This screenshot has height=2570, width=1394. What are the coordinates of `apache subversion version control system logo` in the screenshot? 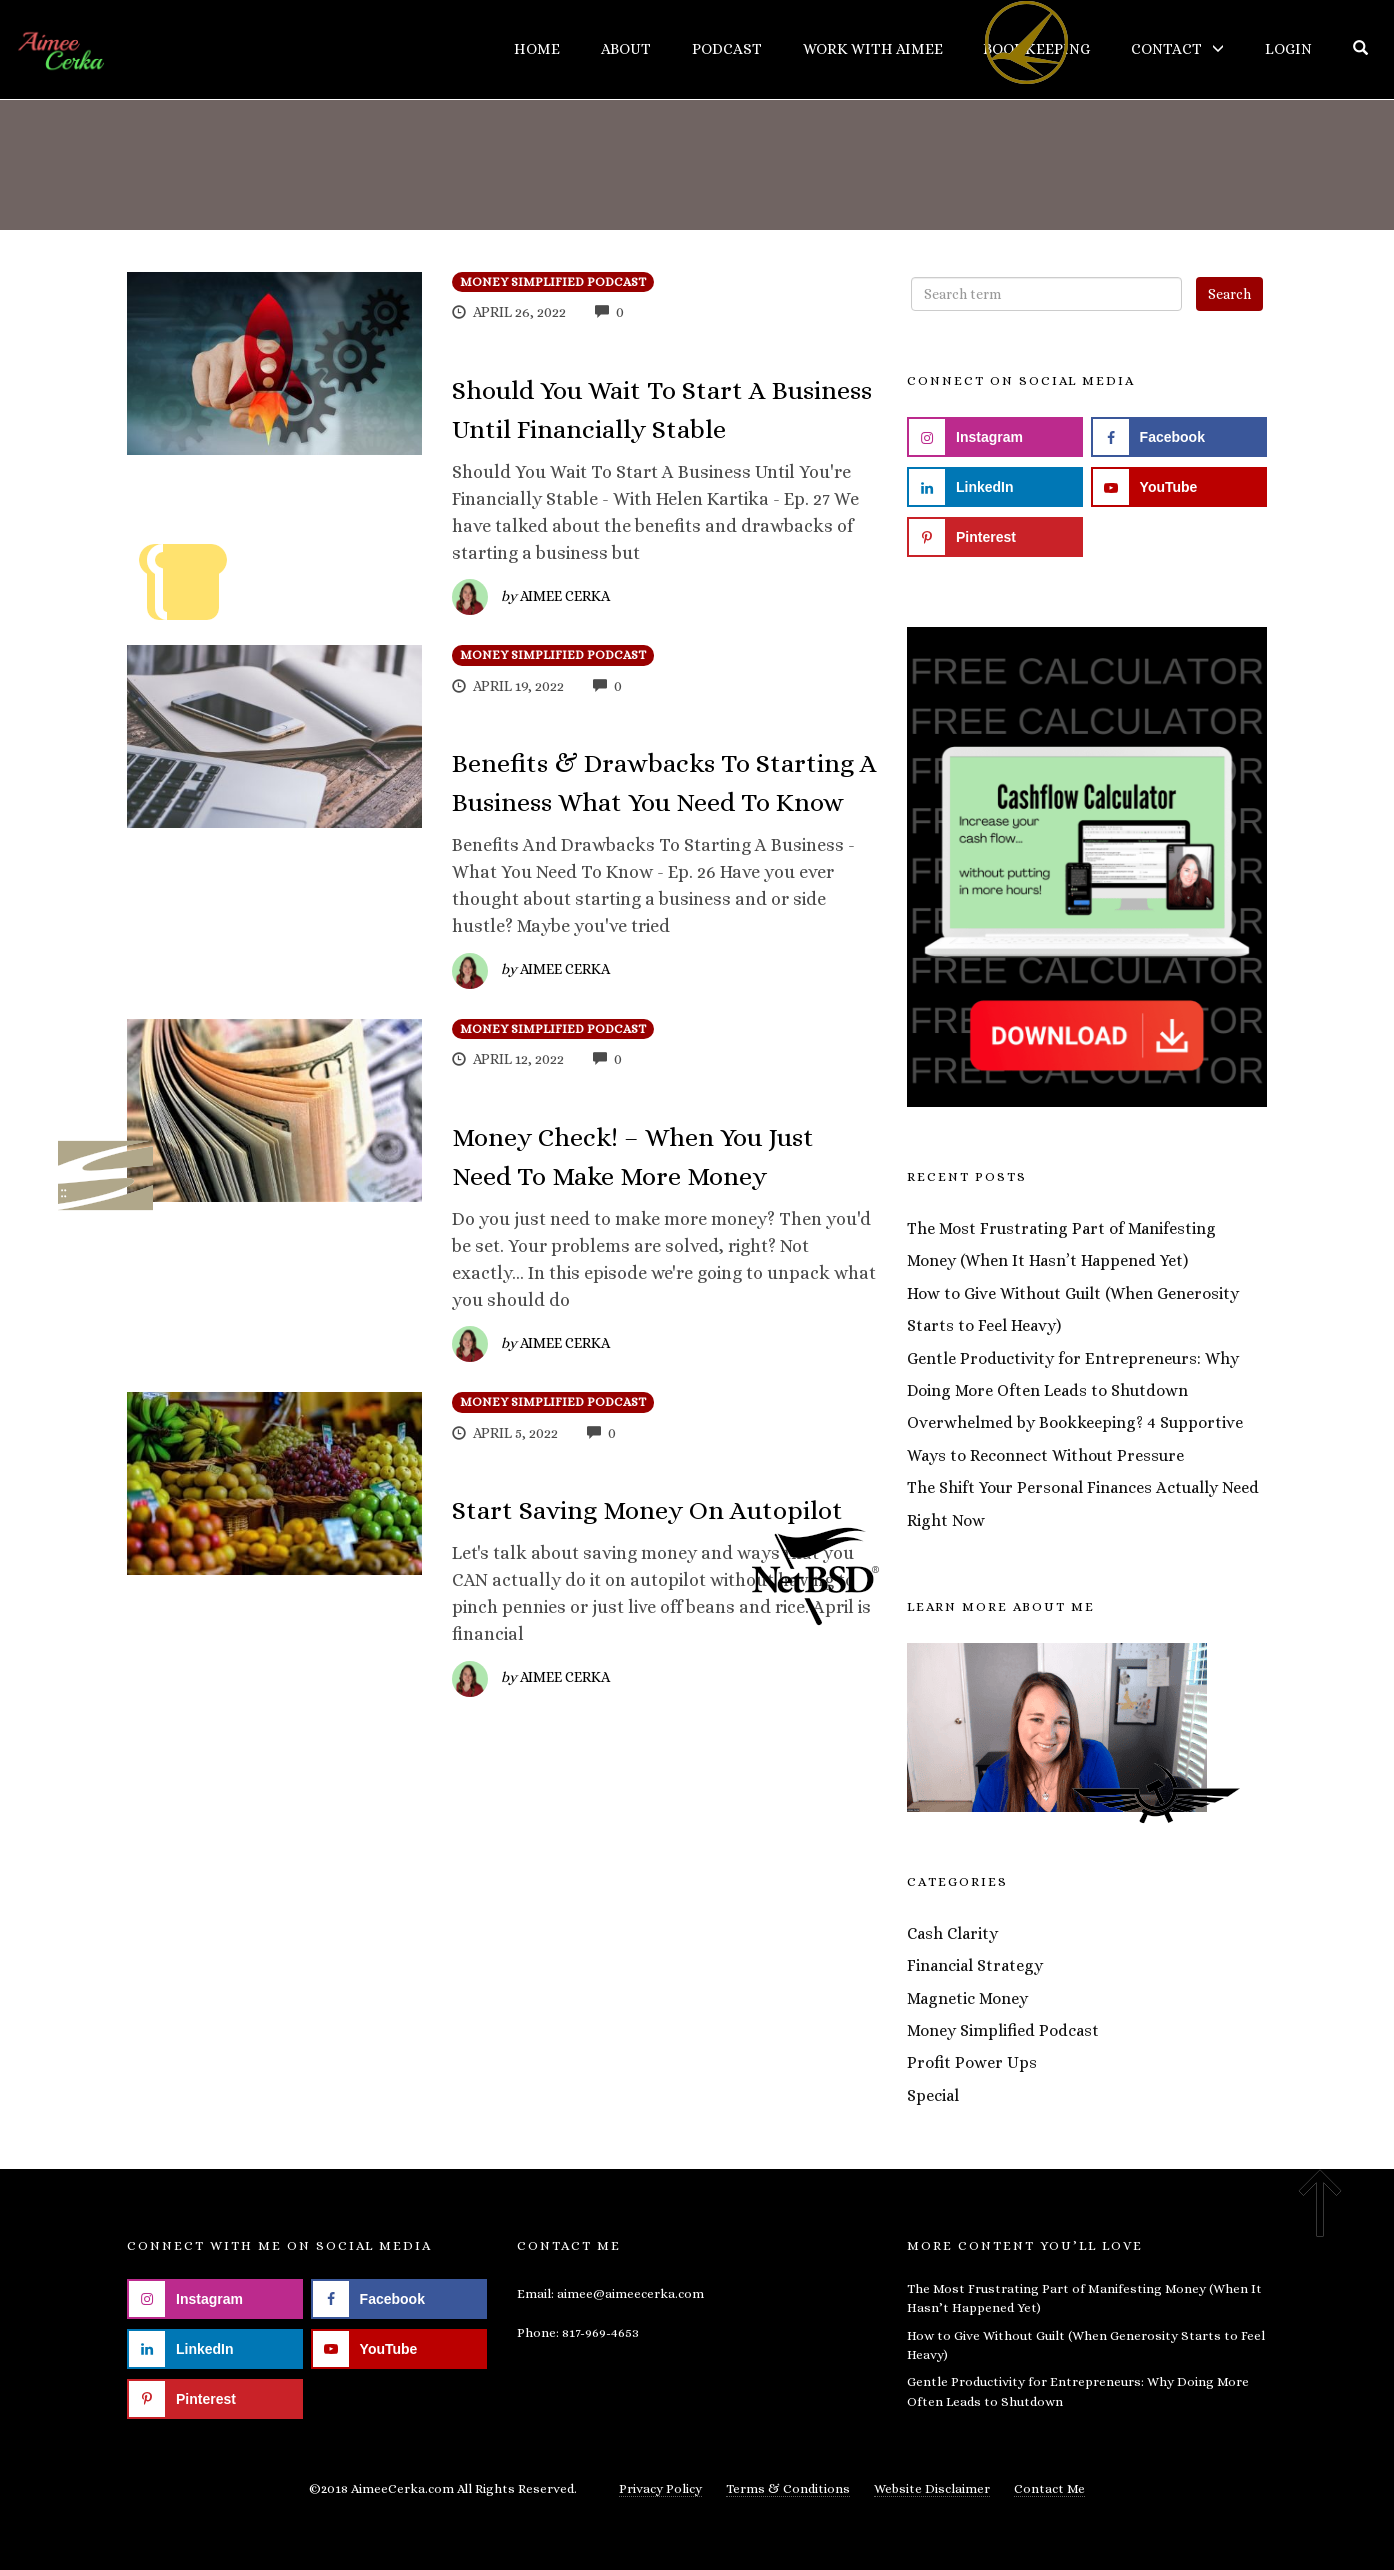 It's located at (105, 1175).